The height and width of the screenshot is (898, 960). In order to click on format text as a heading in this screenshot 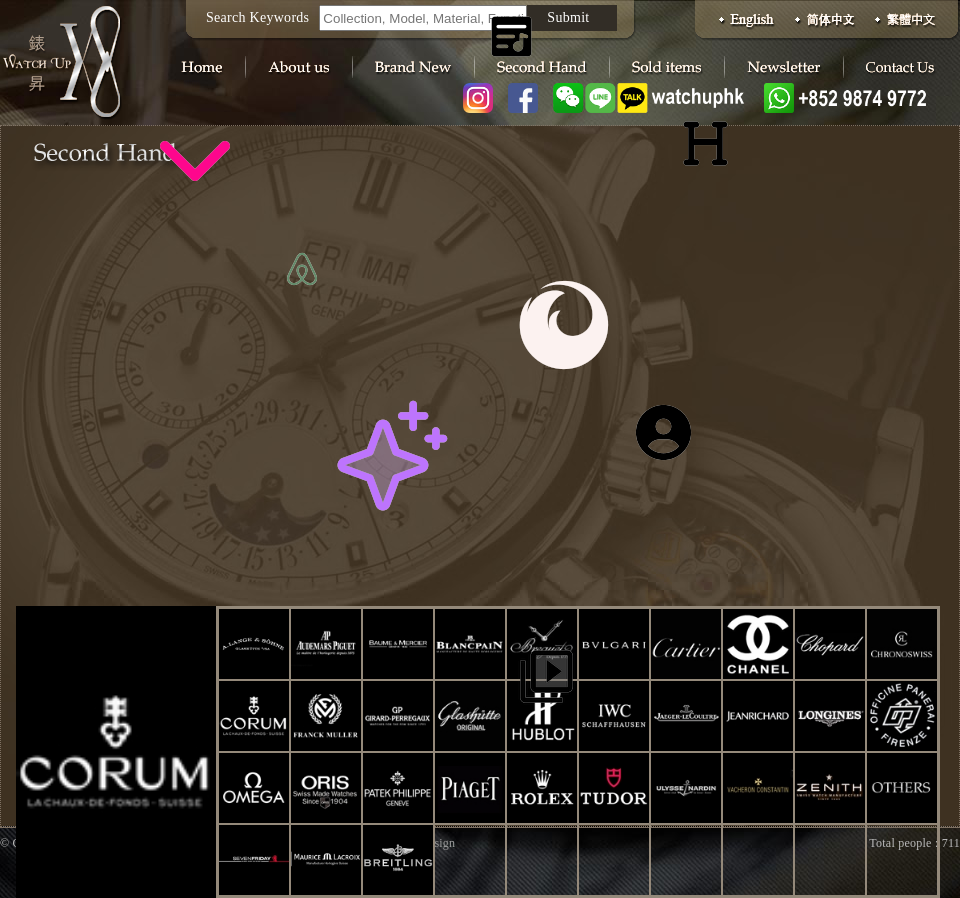, I will do `click(705, 143)`.